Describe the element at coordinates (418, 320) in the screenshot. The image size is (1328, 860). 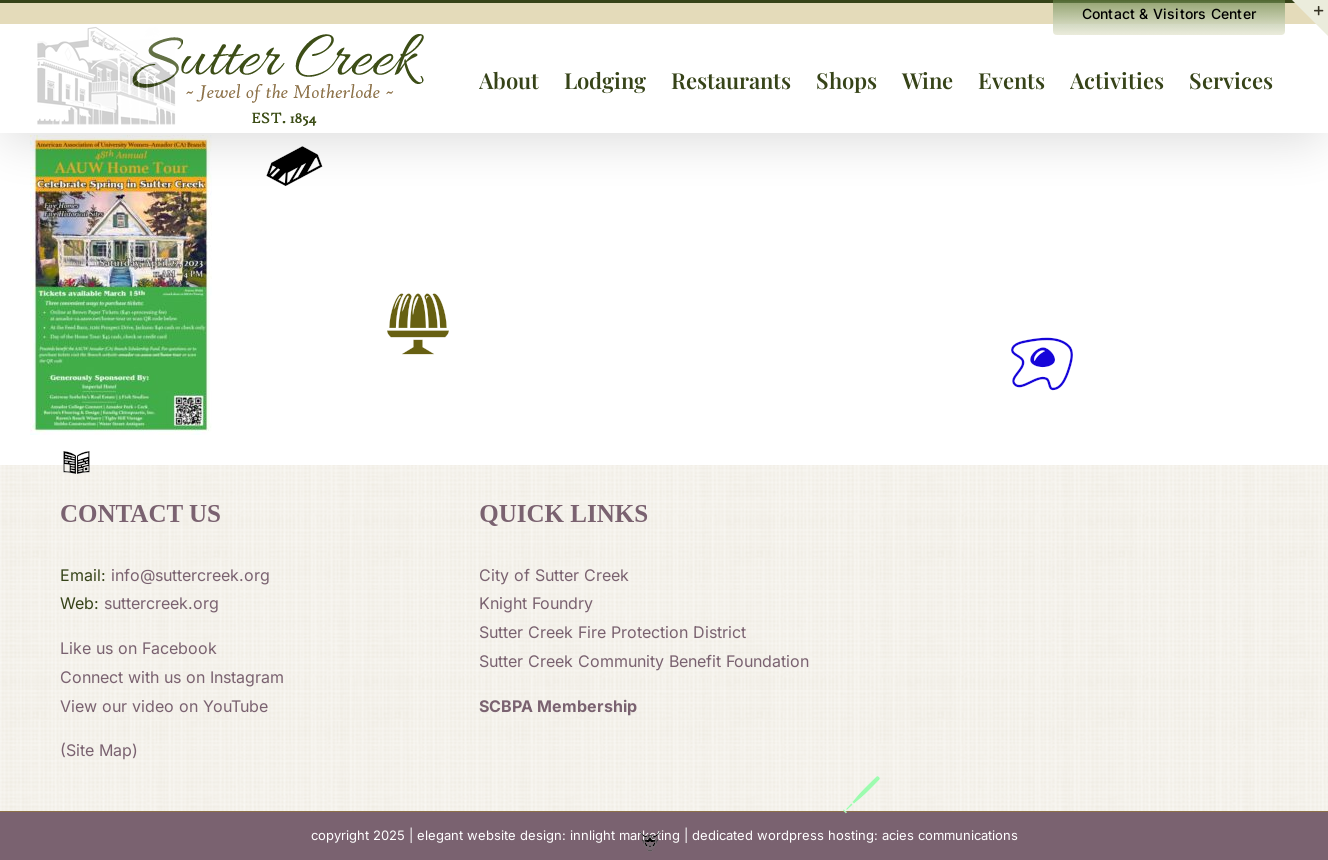
I see `dessert or sweet treat category in a game menu` at that location.